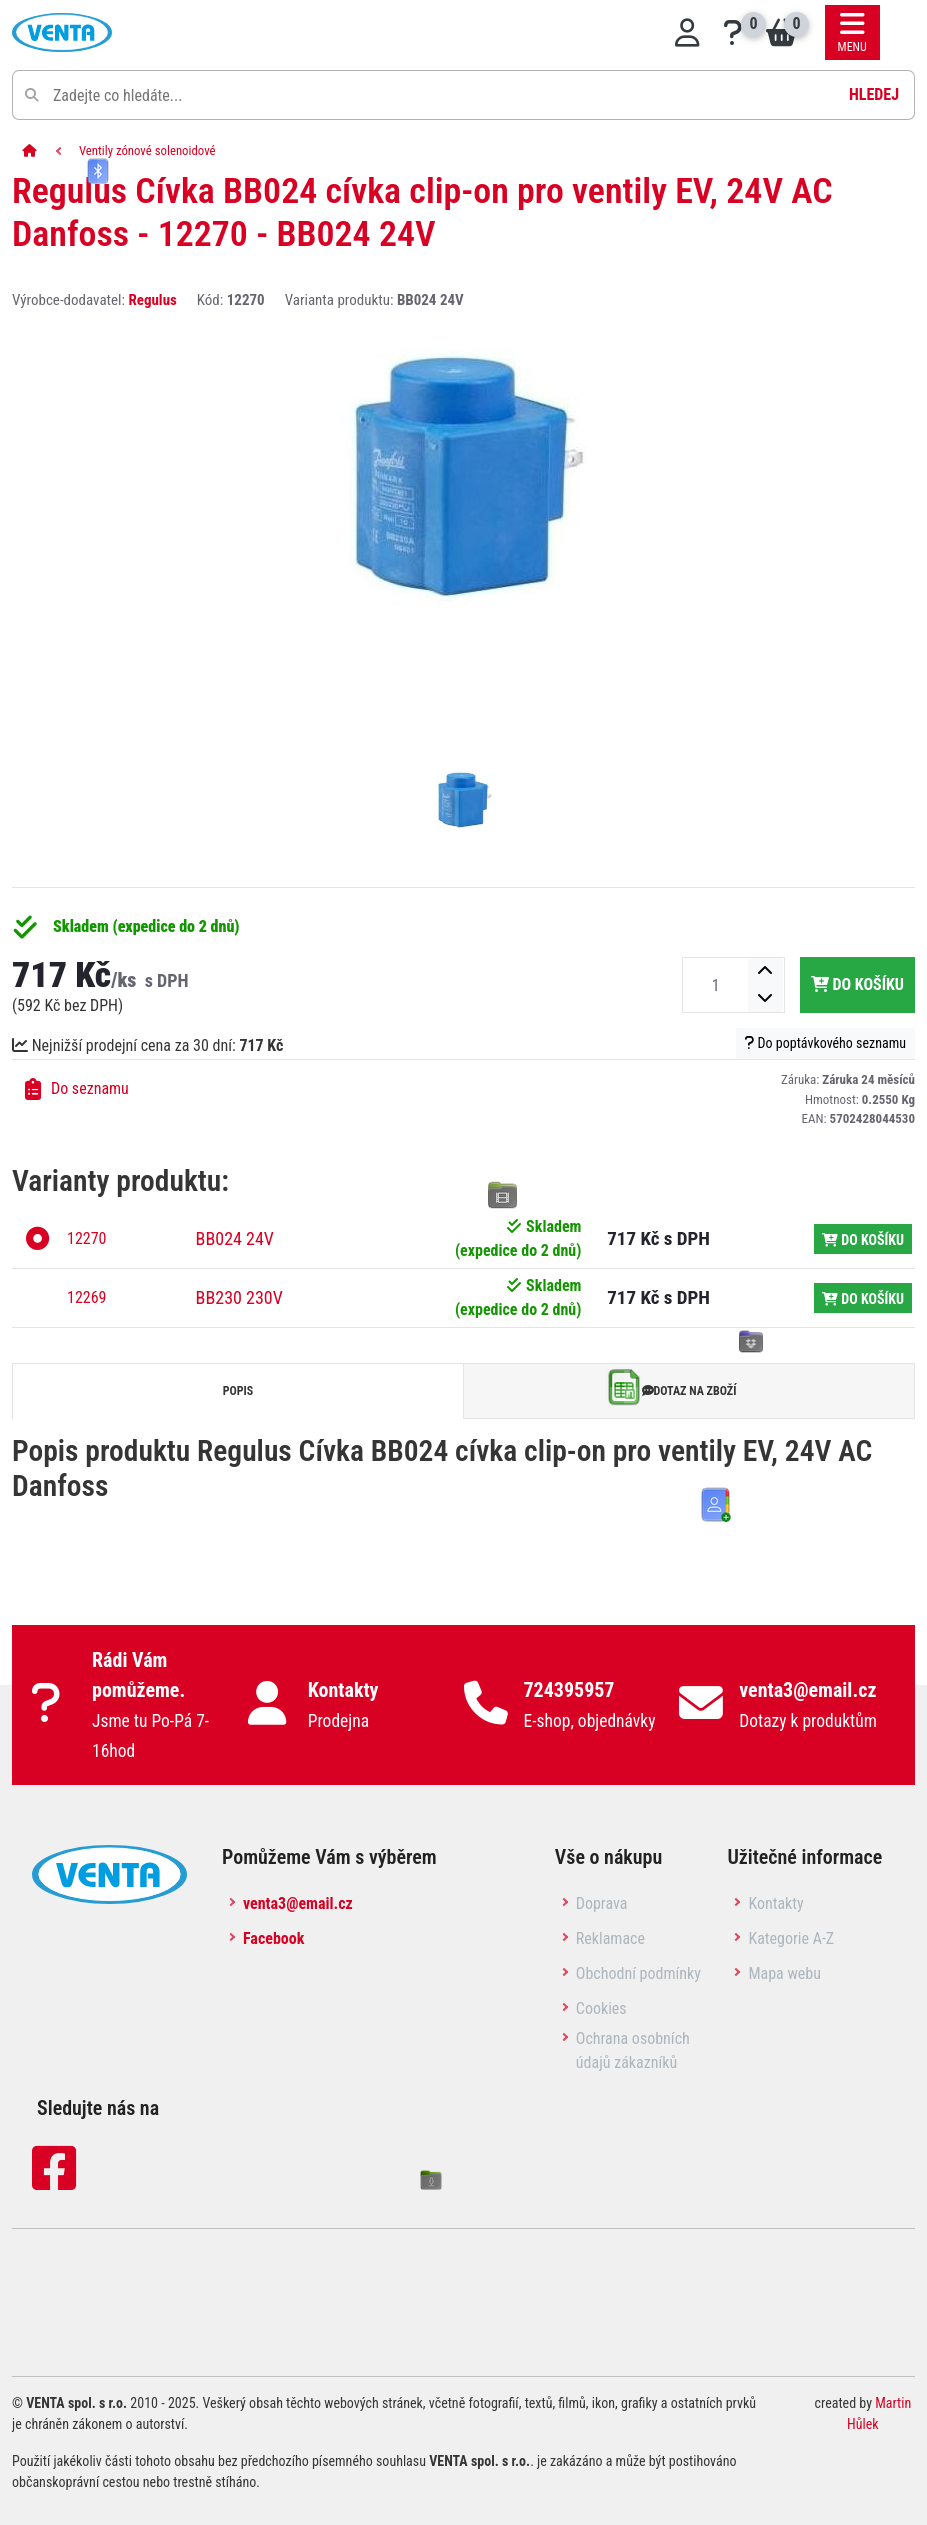 The height and width of the screenshot is (2525, 927). Describe the element at coordinates (624, 1387) in the screenshot. I see `libreoffice calc spreadsheet template file` at that location.